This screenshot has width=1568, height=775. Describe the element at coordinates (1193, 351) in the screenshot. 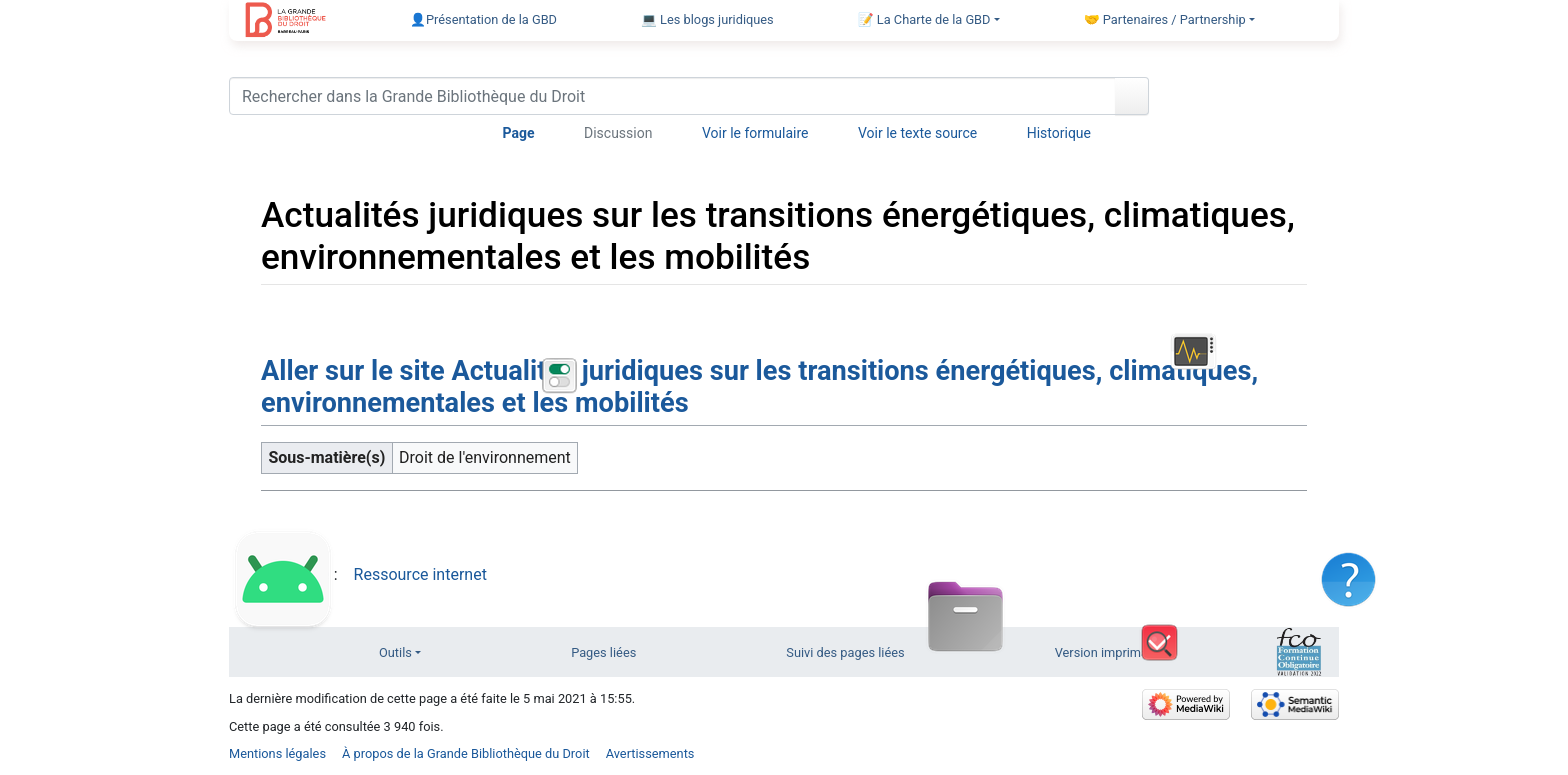

I see `open system monitor application` at that location.